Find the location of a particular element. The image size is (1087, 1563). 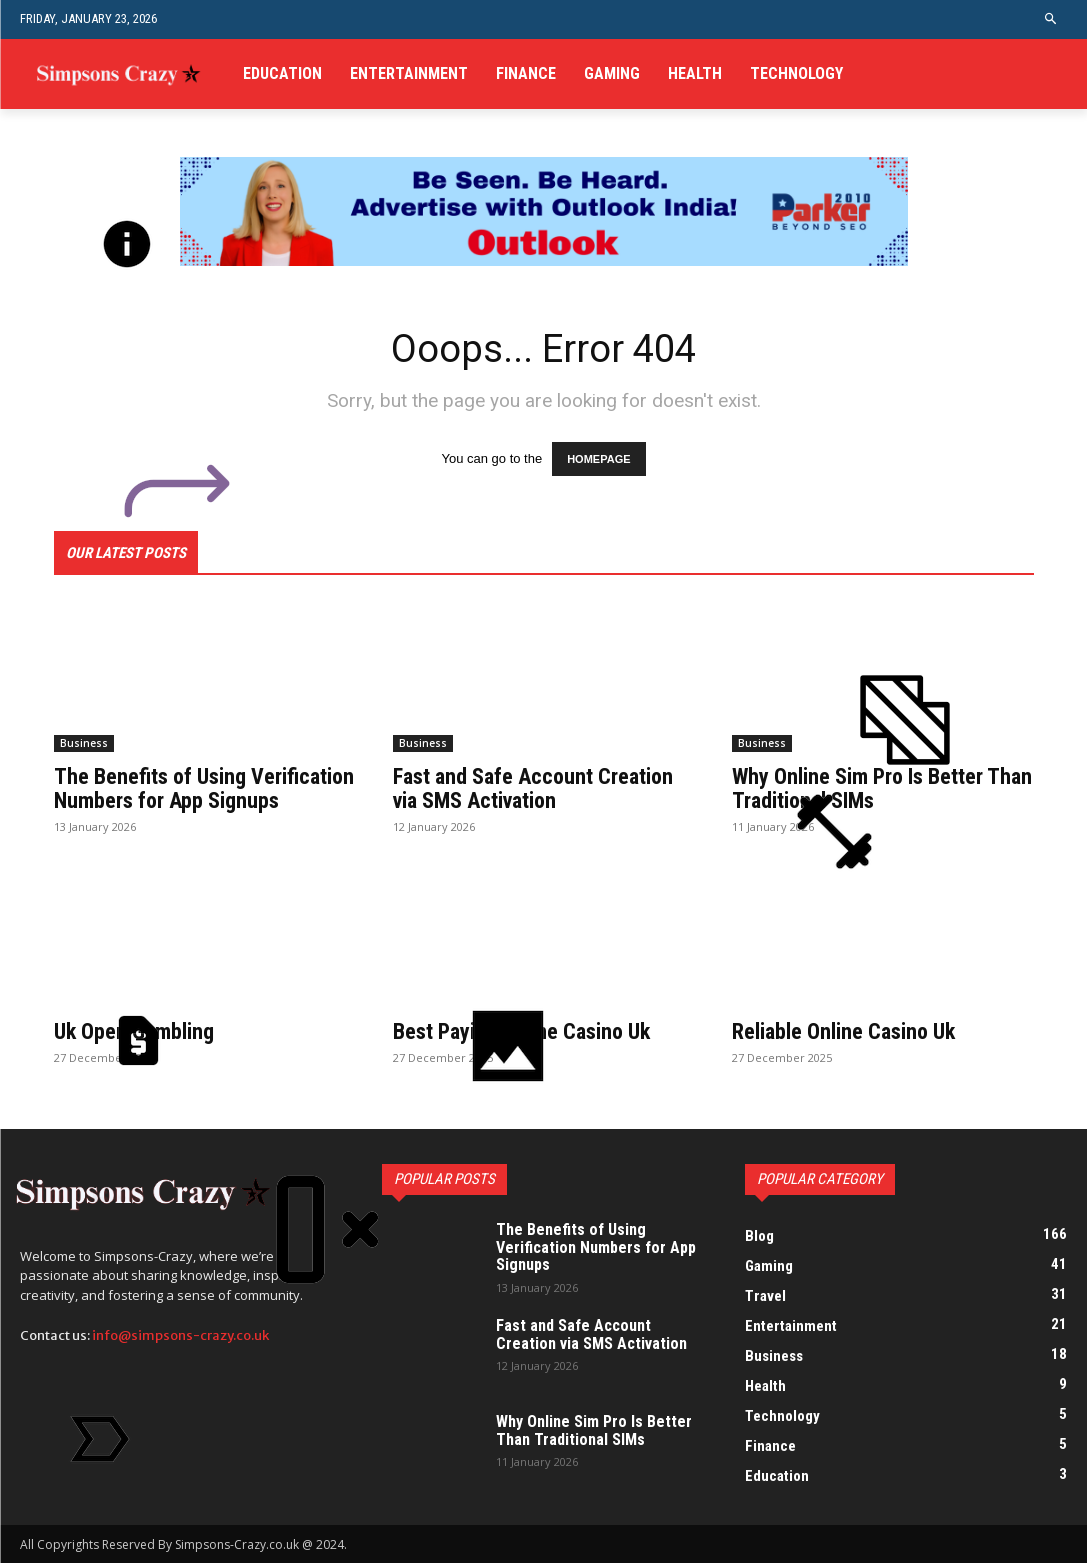

mark a message or item as important is located at coordinates (100, 1439).